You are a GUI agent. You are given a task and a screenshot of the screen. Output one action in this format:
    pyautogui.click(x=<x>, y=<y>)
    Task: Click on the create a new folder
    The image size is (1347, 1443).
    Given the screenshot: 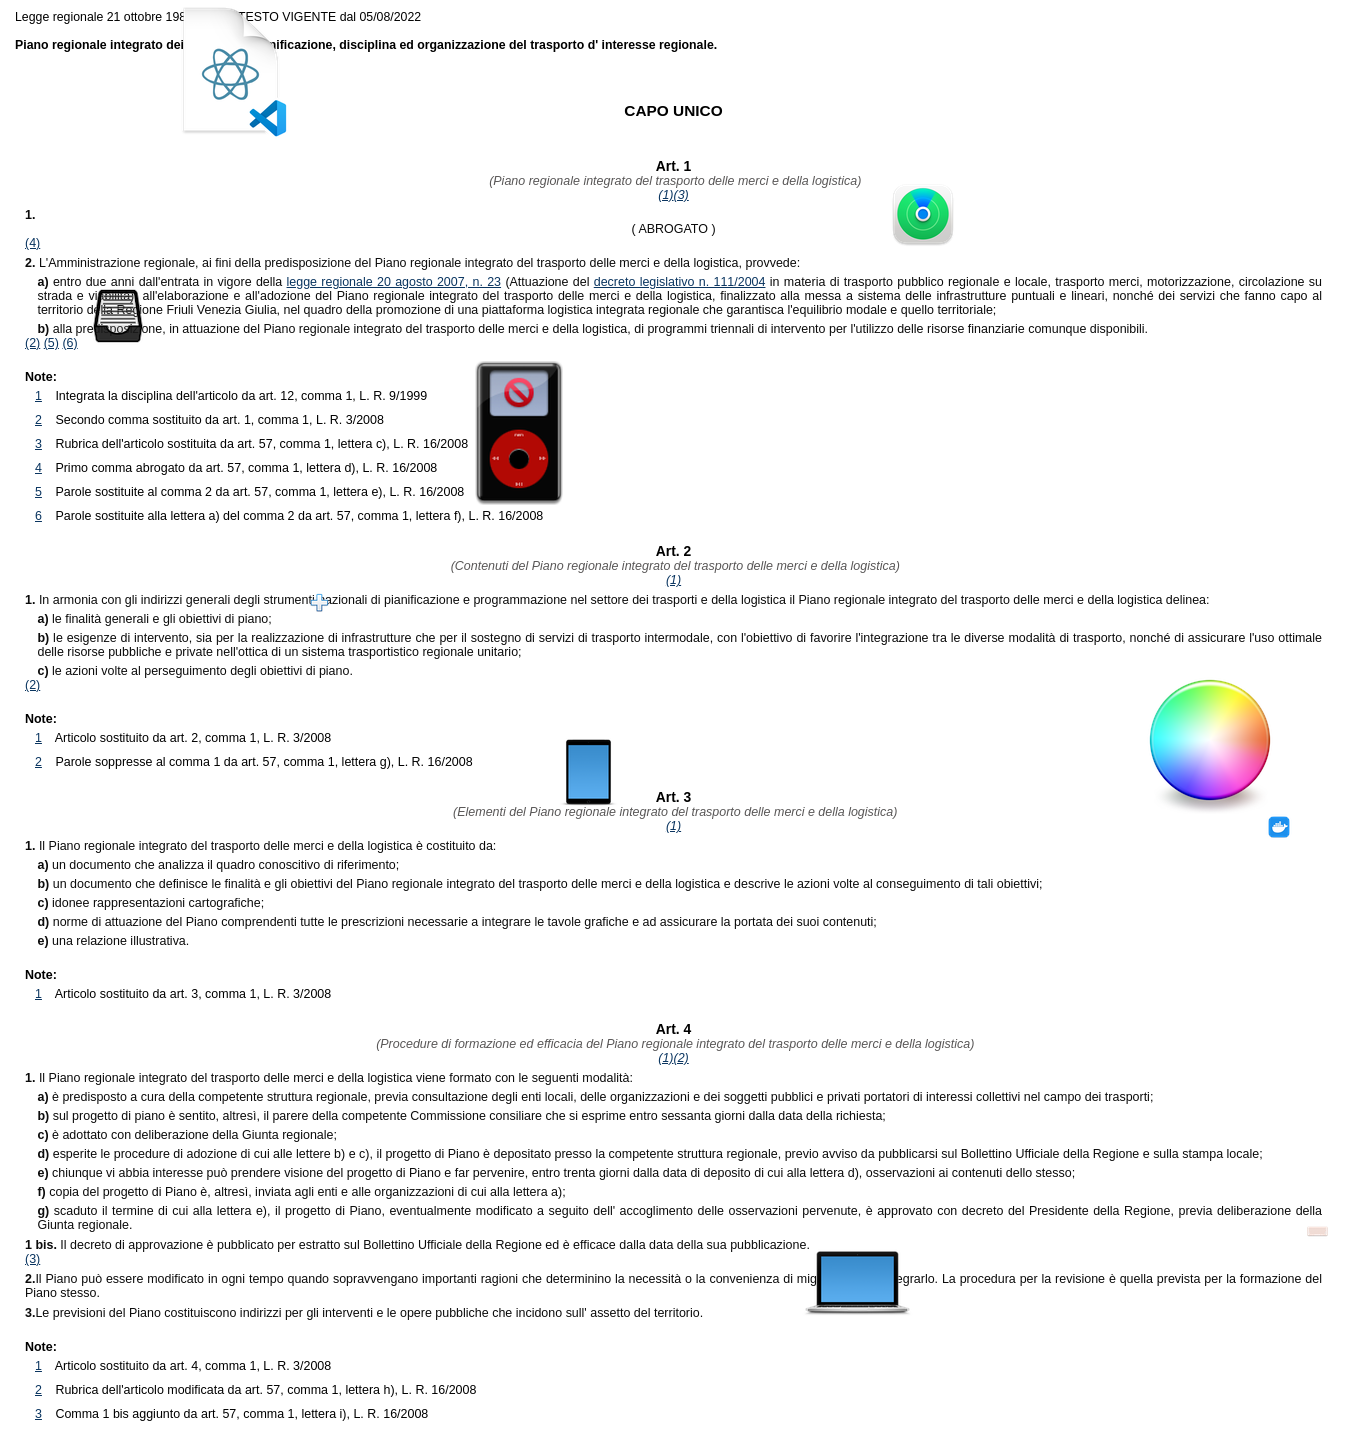 What is the action you would take?
    pyautogui.click(x=303, y=586)
    